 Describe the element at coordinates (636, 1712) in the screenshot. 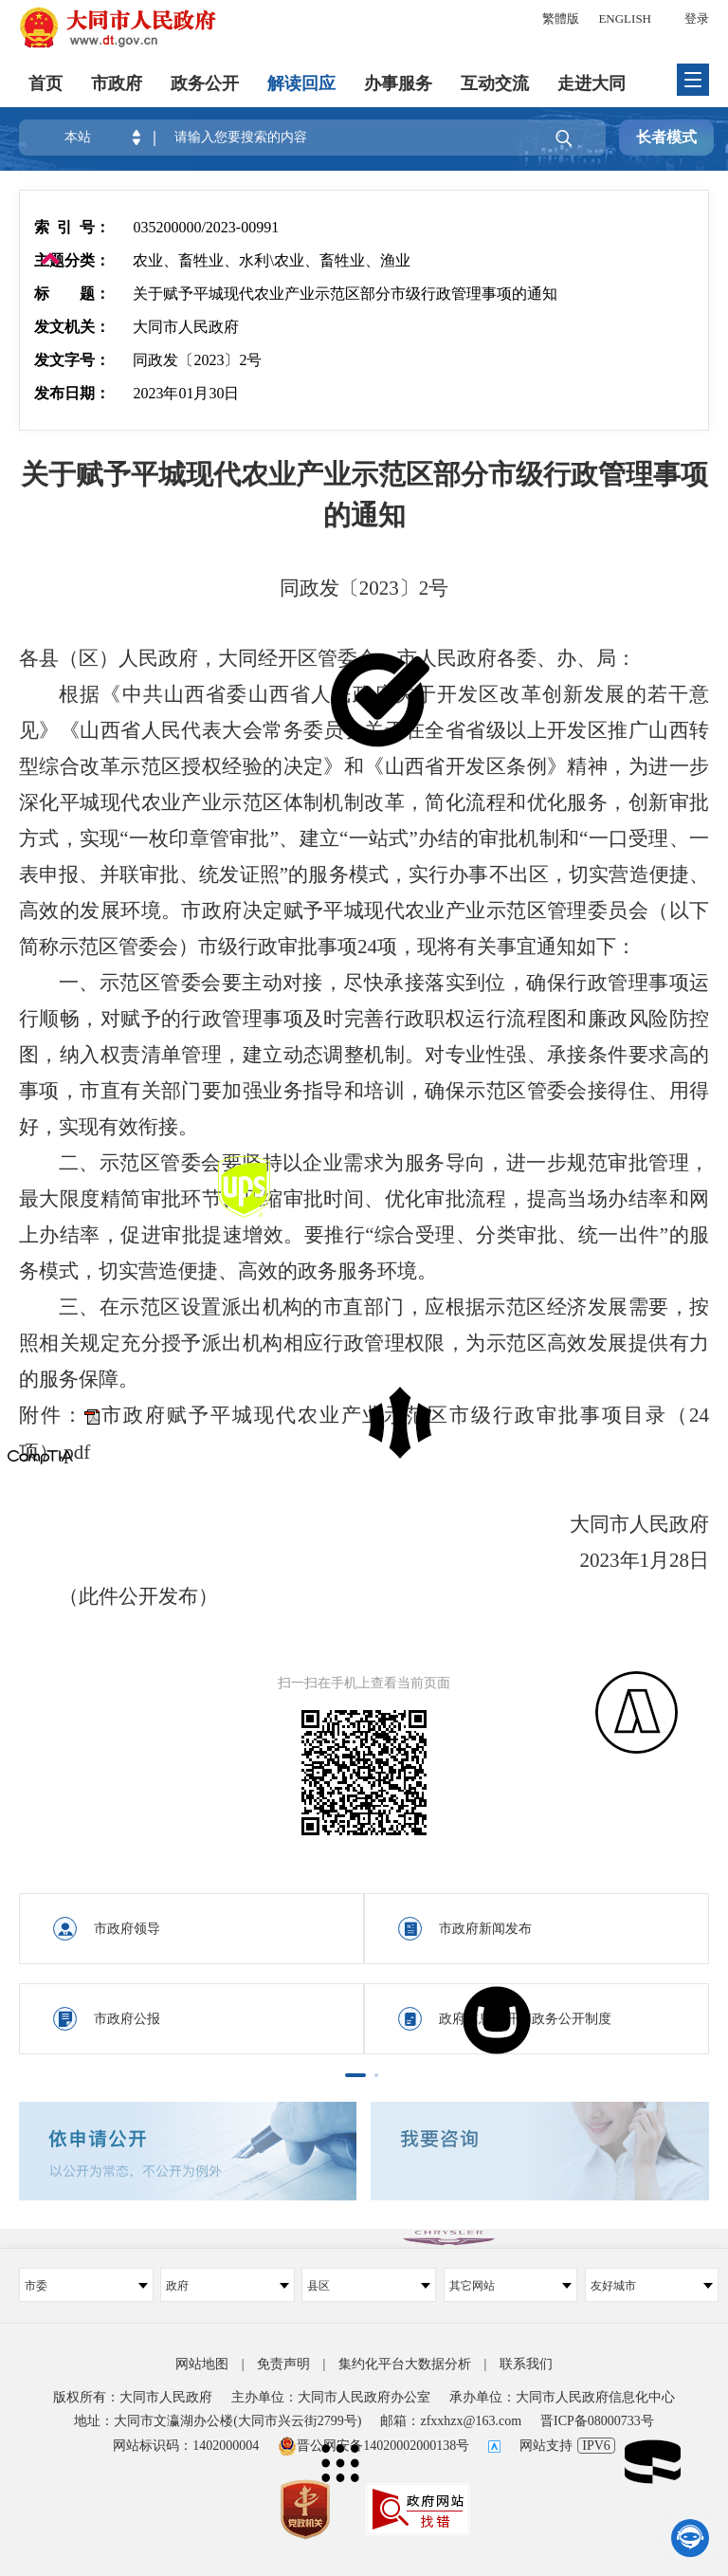

I see `open akiflow productivity app` at that location.